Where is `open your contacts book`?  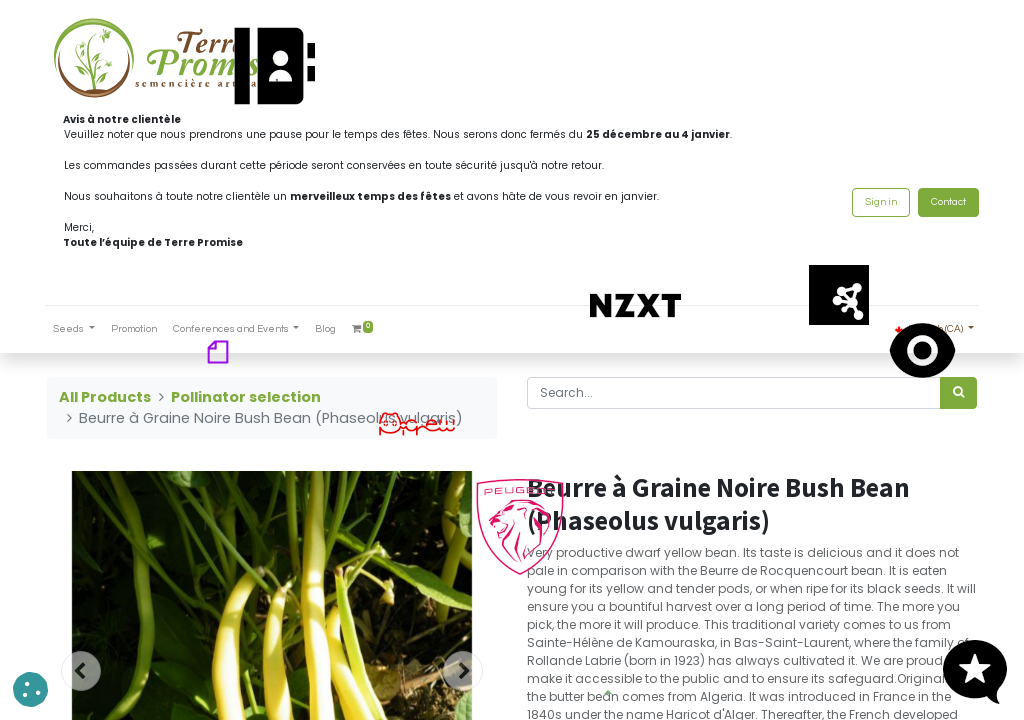 open your contacts book is located at coordinates (269, 66).